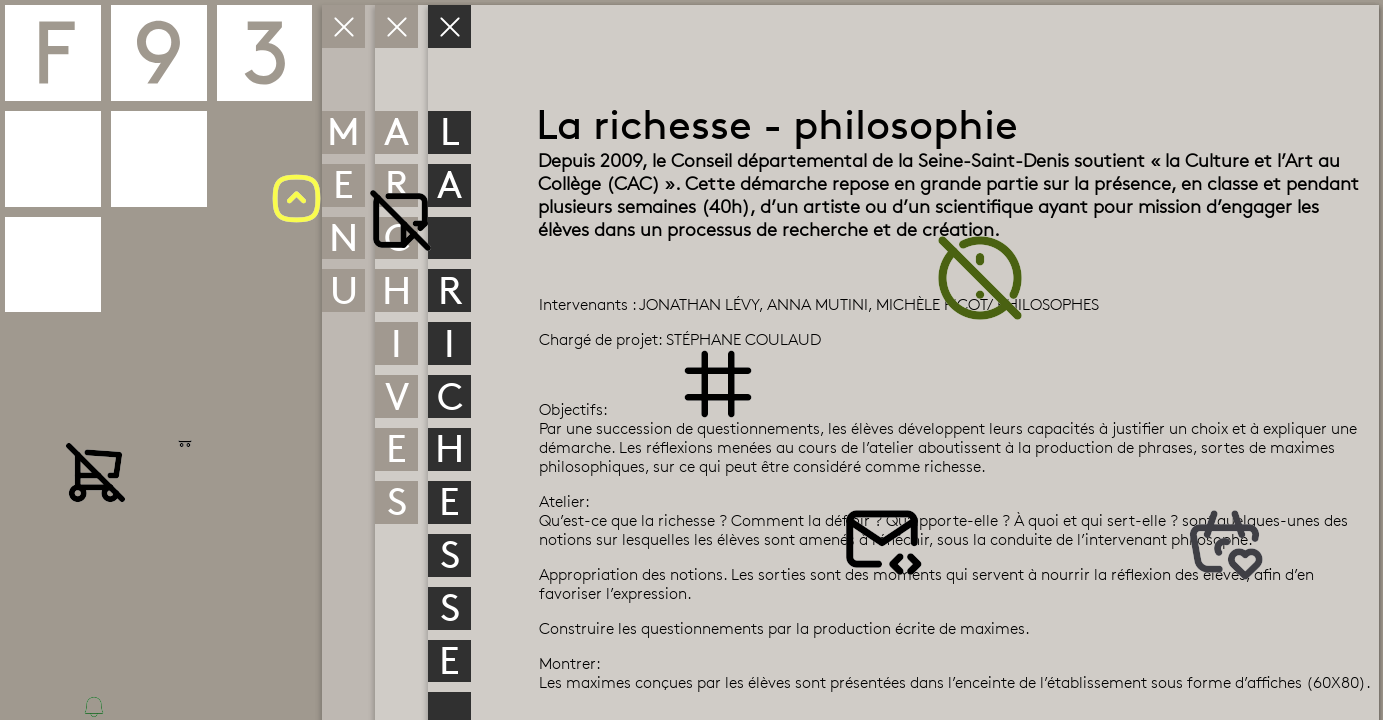 The image size is (1383, 720). Describe the element at coordinates (296, 198) in the screenshot. I see `expand content or show more options` at that location.